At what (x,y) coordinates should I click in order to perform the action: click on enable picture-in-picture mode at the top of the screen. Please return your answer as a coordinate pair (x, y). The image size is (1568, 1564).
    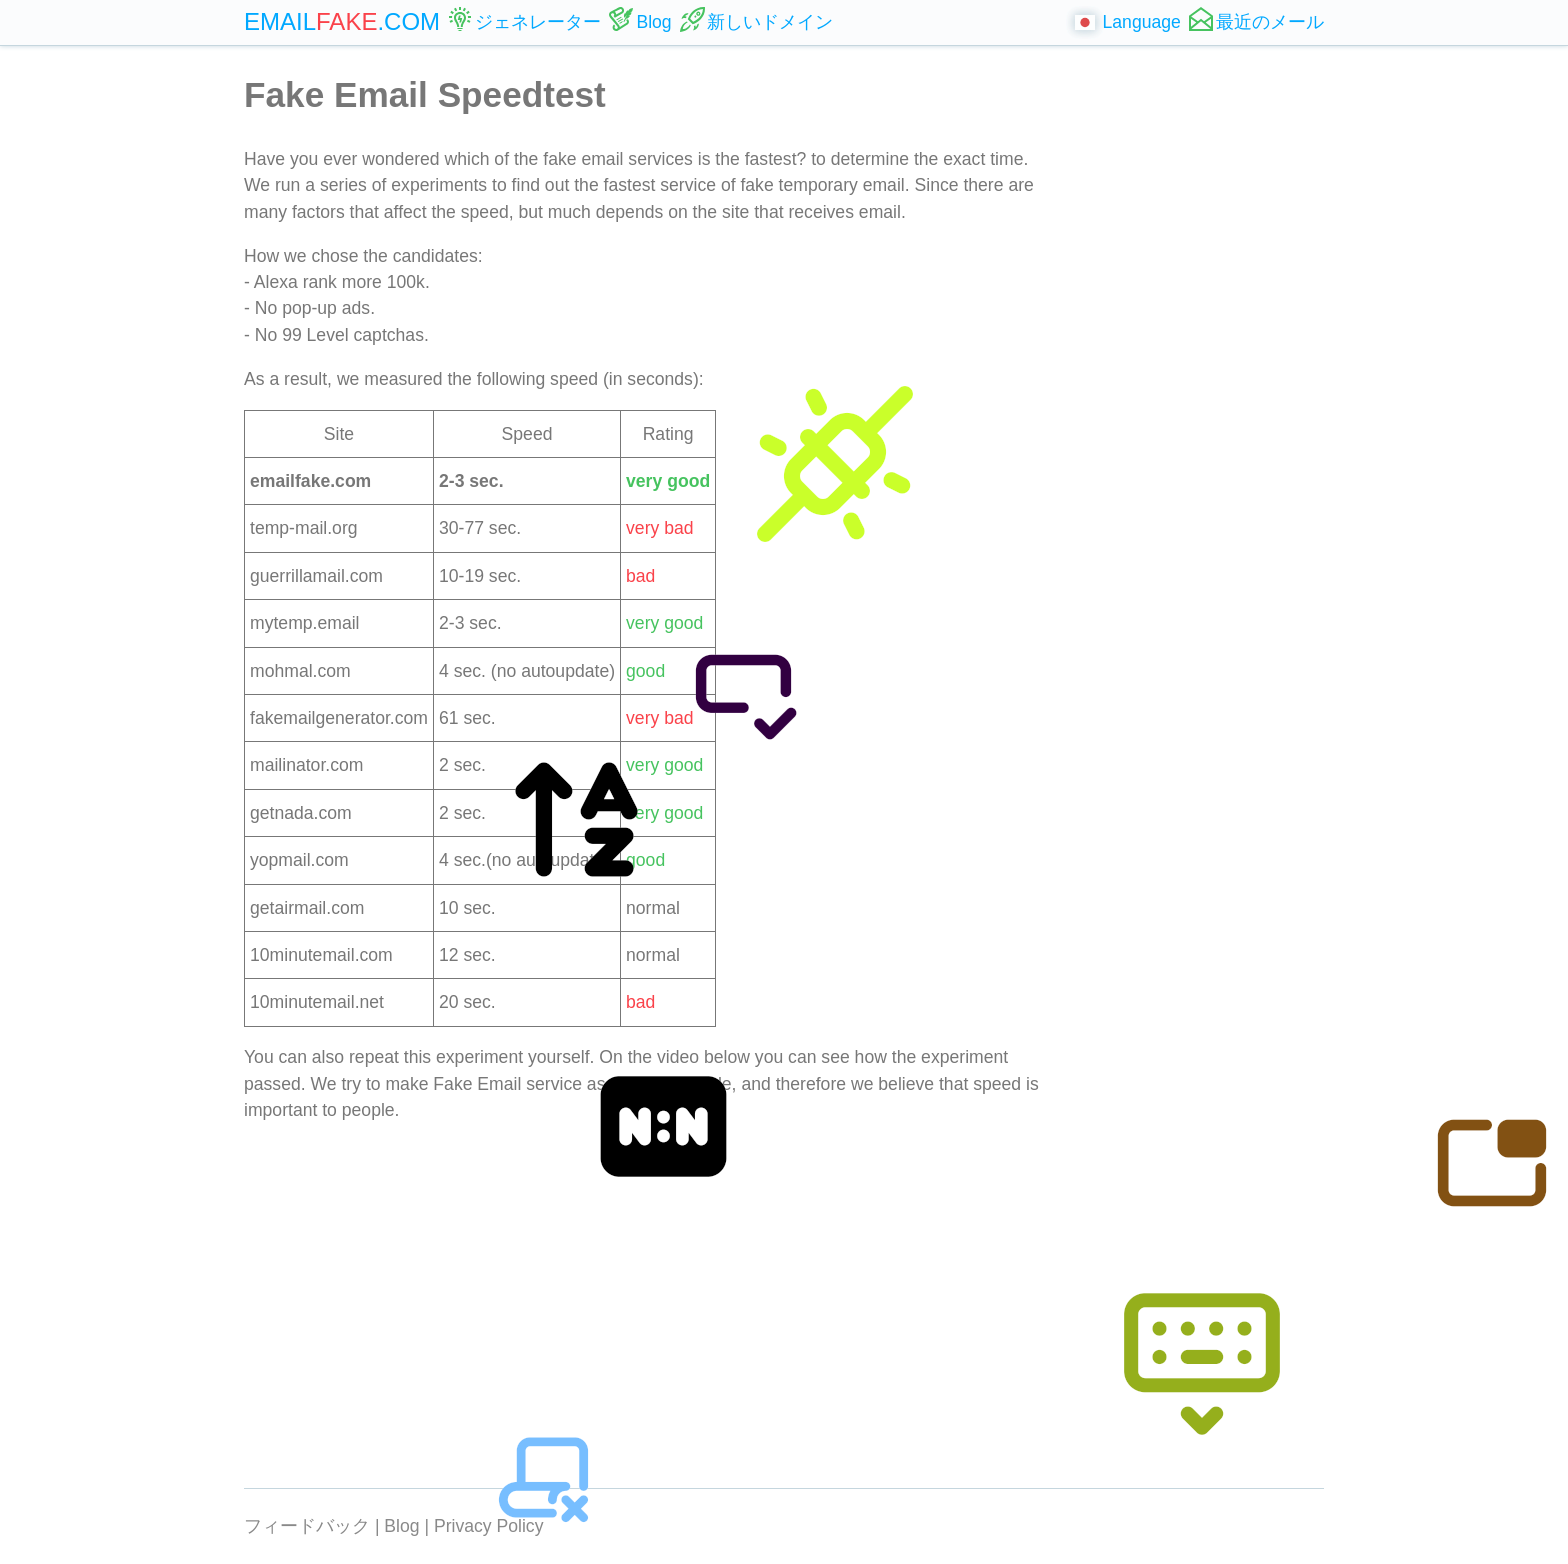
    Looking at the image, I should click on (1492, 1163).